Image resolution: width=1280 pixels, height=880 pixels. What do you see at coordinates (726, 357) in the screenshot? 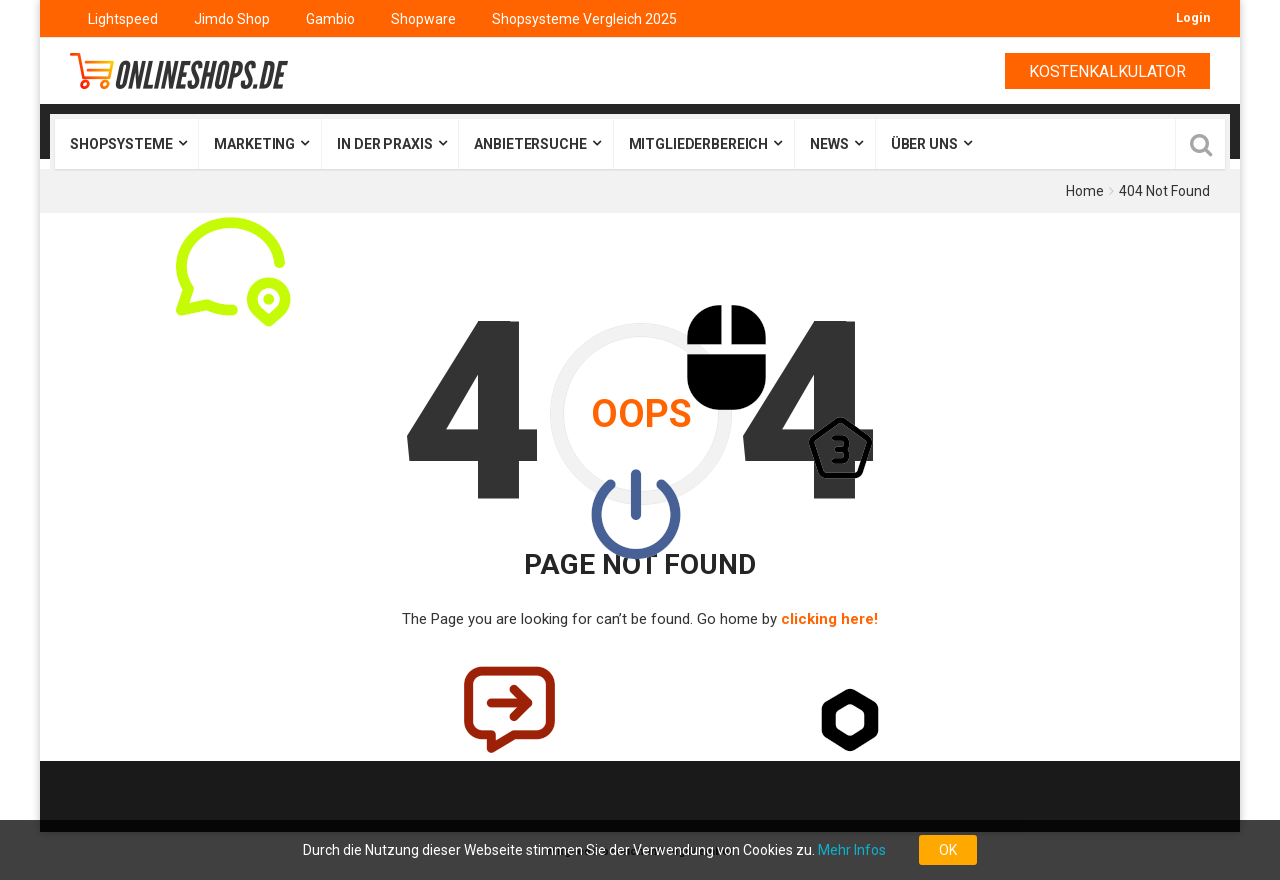
I see `indicates mouse input device settings` at bounding box center [726, 357].